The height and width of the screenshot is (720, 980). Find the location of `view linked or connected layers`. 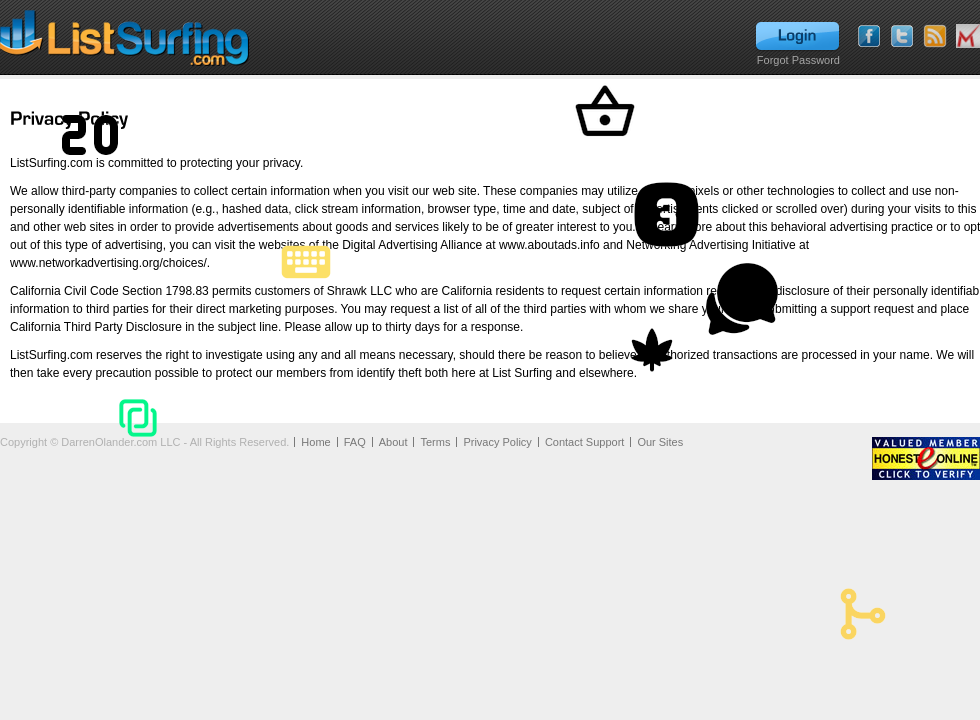

view linked or connected layers is located at coordinates (138, 418).